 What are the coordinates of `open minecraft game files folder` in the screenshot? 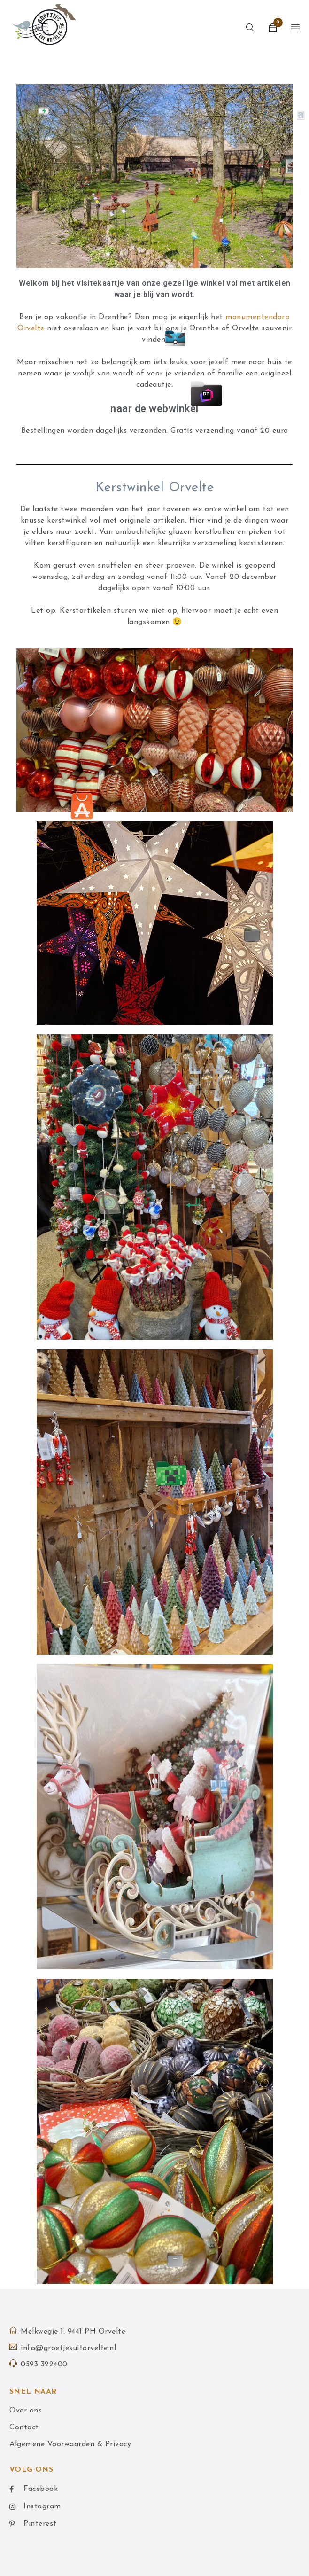 It's located at (171, 1474).